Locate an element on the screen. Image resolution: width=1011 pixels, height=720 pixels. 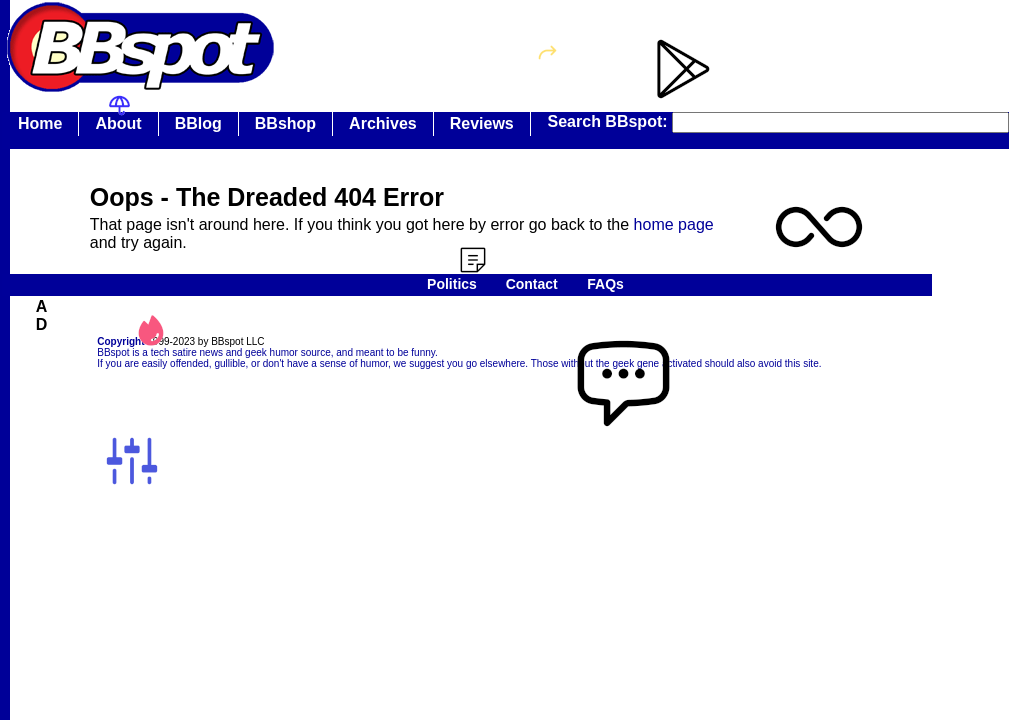
open chat or messaging is located at coordinates (623, 383).